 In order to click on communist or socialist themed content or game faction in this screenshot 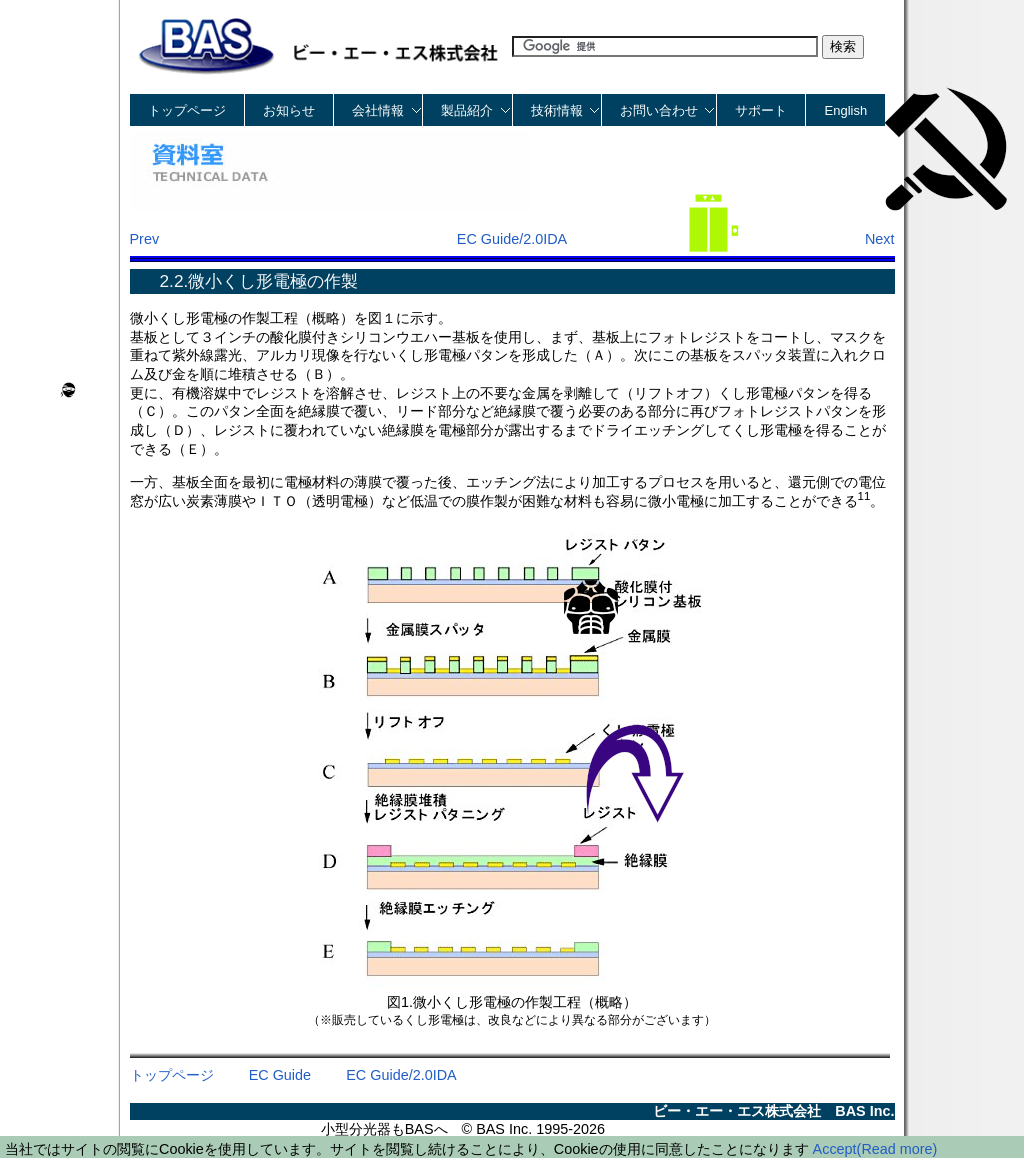, I will do `click(946, 149)`.